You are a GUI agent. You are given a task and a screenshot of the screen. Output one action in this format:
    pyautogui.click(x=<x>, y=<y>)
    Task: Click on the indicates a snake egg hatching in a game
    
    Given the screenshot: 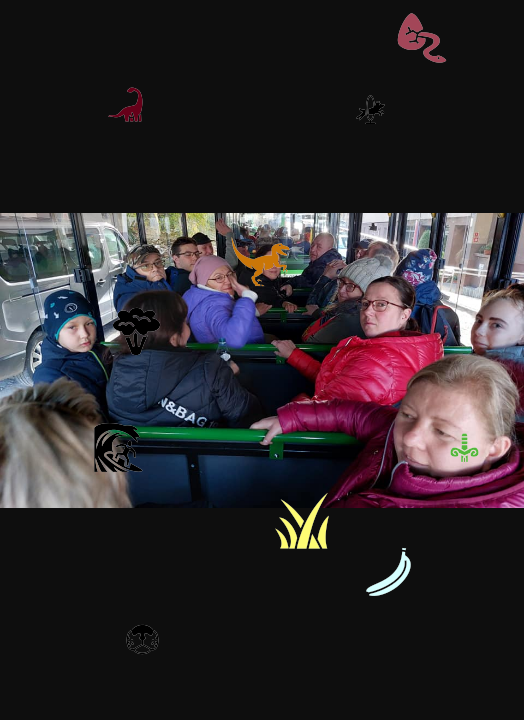 What is the action you would take?
    pyautogui.click(x=422, y=38)
    